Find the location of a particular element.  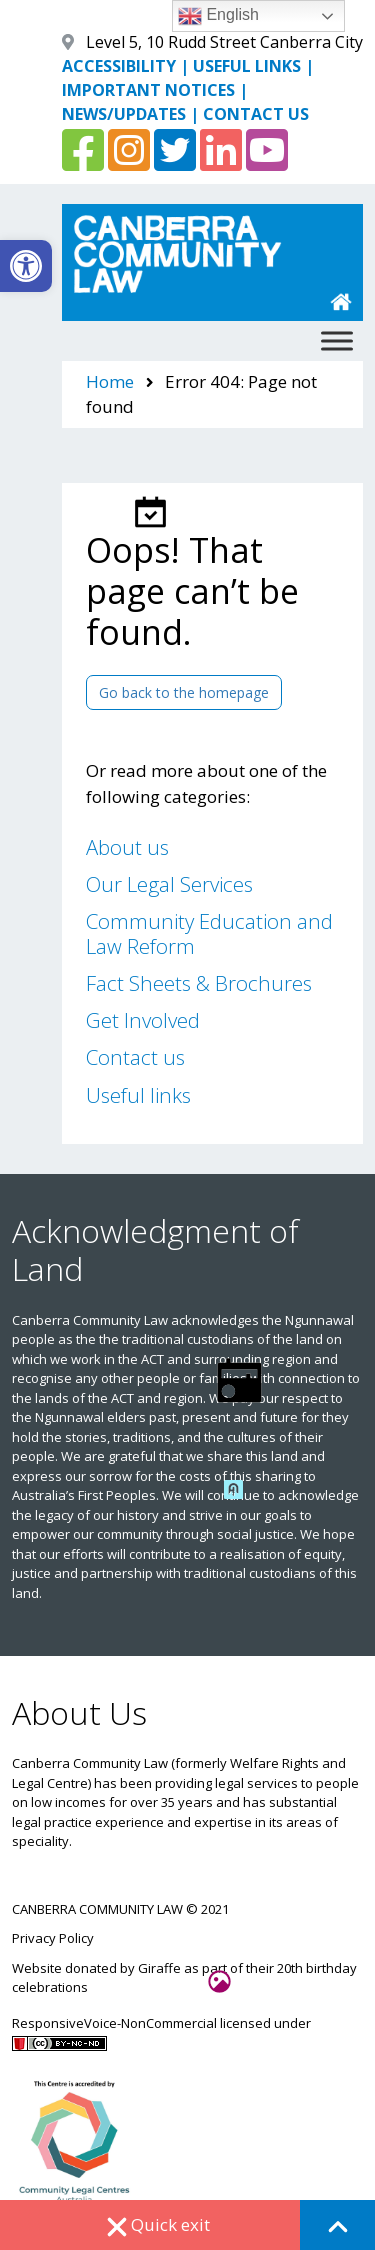

confirm a scheduled event or appointment is located at coordinates (150, 513).